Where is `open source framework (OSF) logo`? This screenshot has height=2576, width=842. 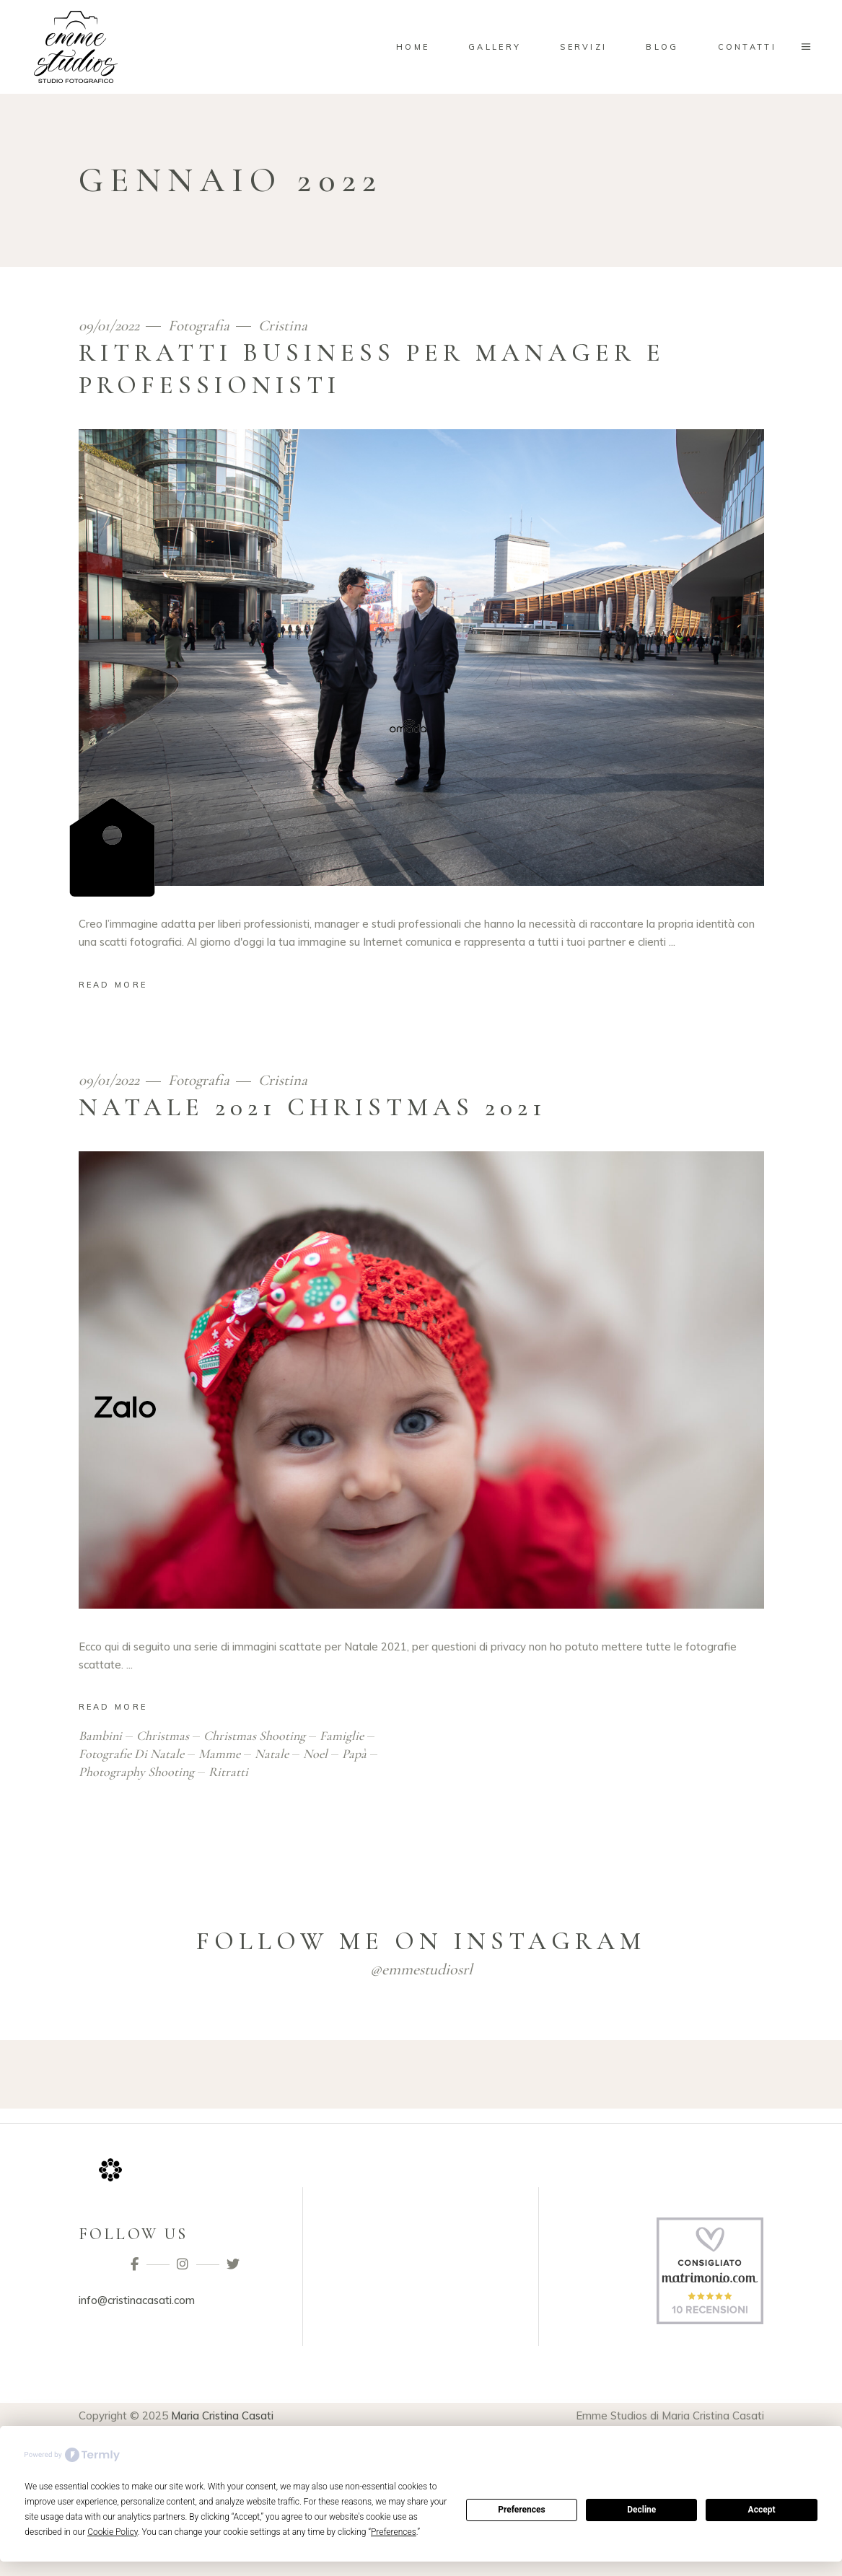
open source framework (OSF) logo is located at coordinates (110, 2170).